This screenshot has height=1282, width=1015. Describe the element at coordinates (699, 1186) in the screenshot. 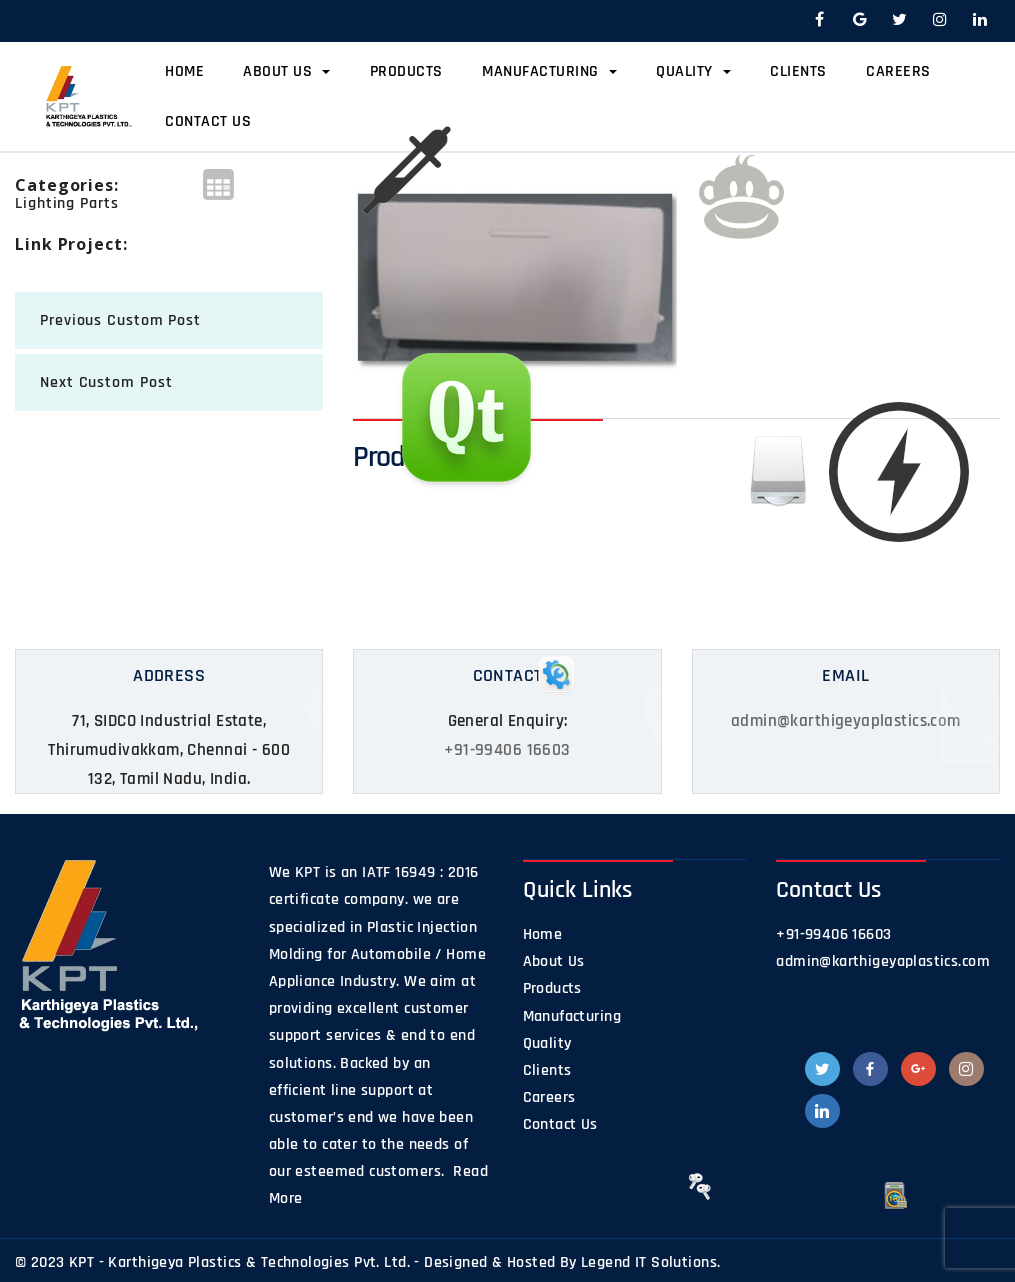

I see `connect bluetooth earbuds` at that location.